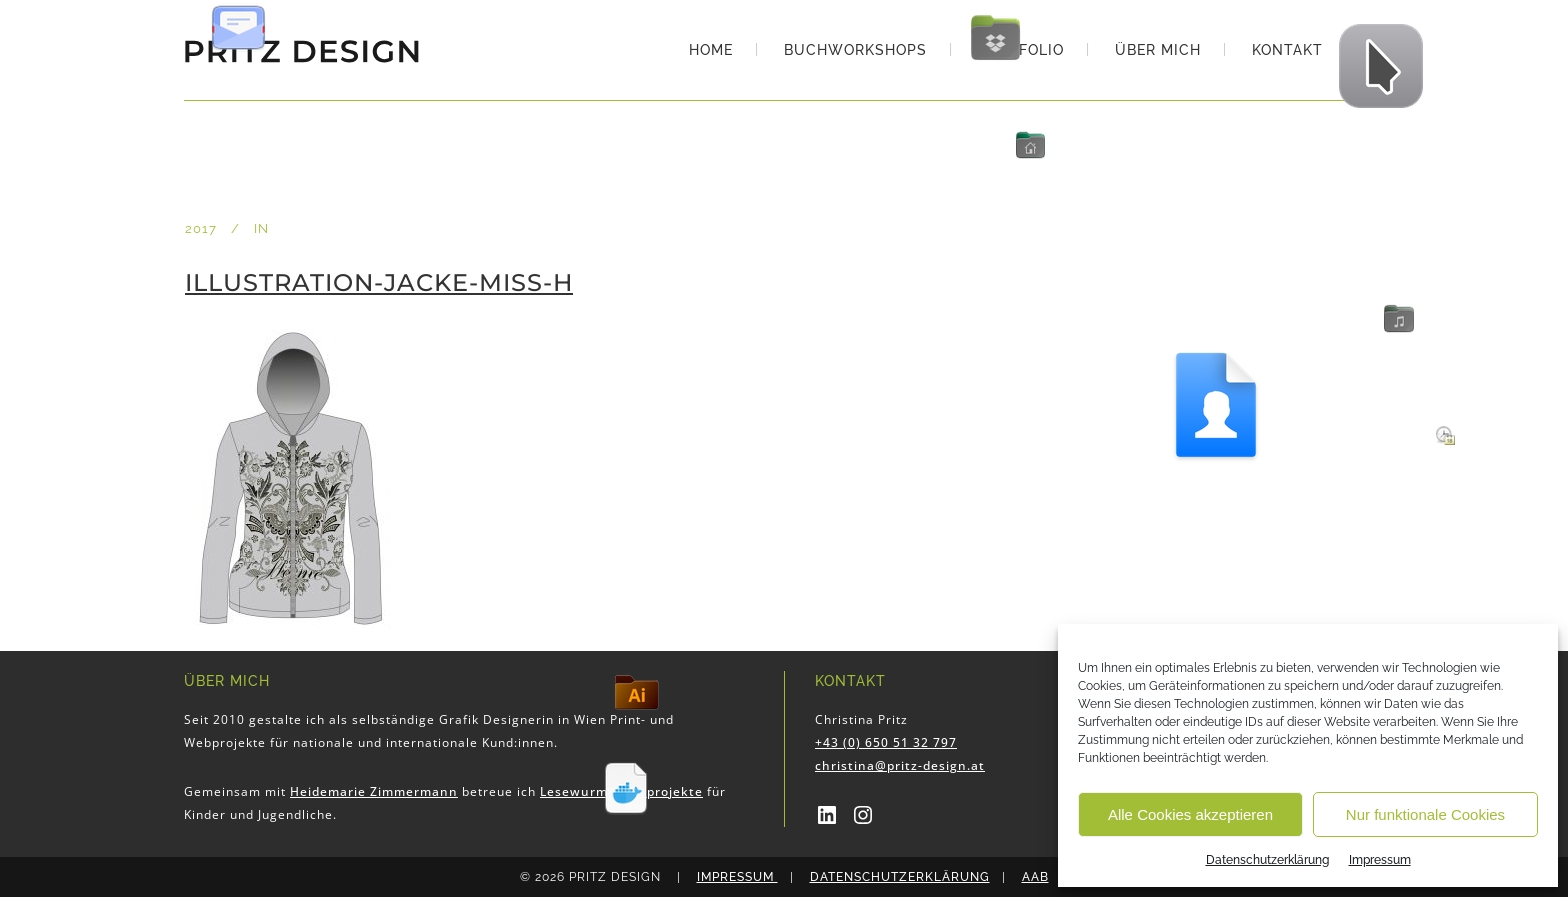 Image resolution: width=1568 pixels, height=897 pixels. I want to click on open folder containing adobe illustrator files, so click(636, 693).